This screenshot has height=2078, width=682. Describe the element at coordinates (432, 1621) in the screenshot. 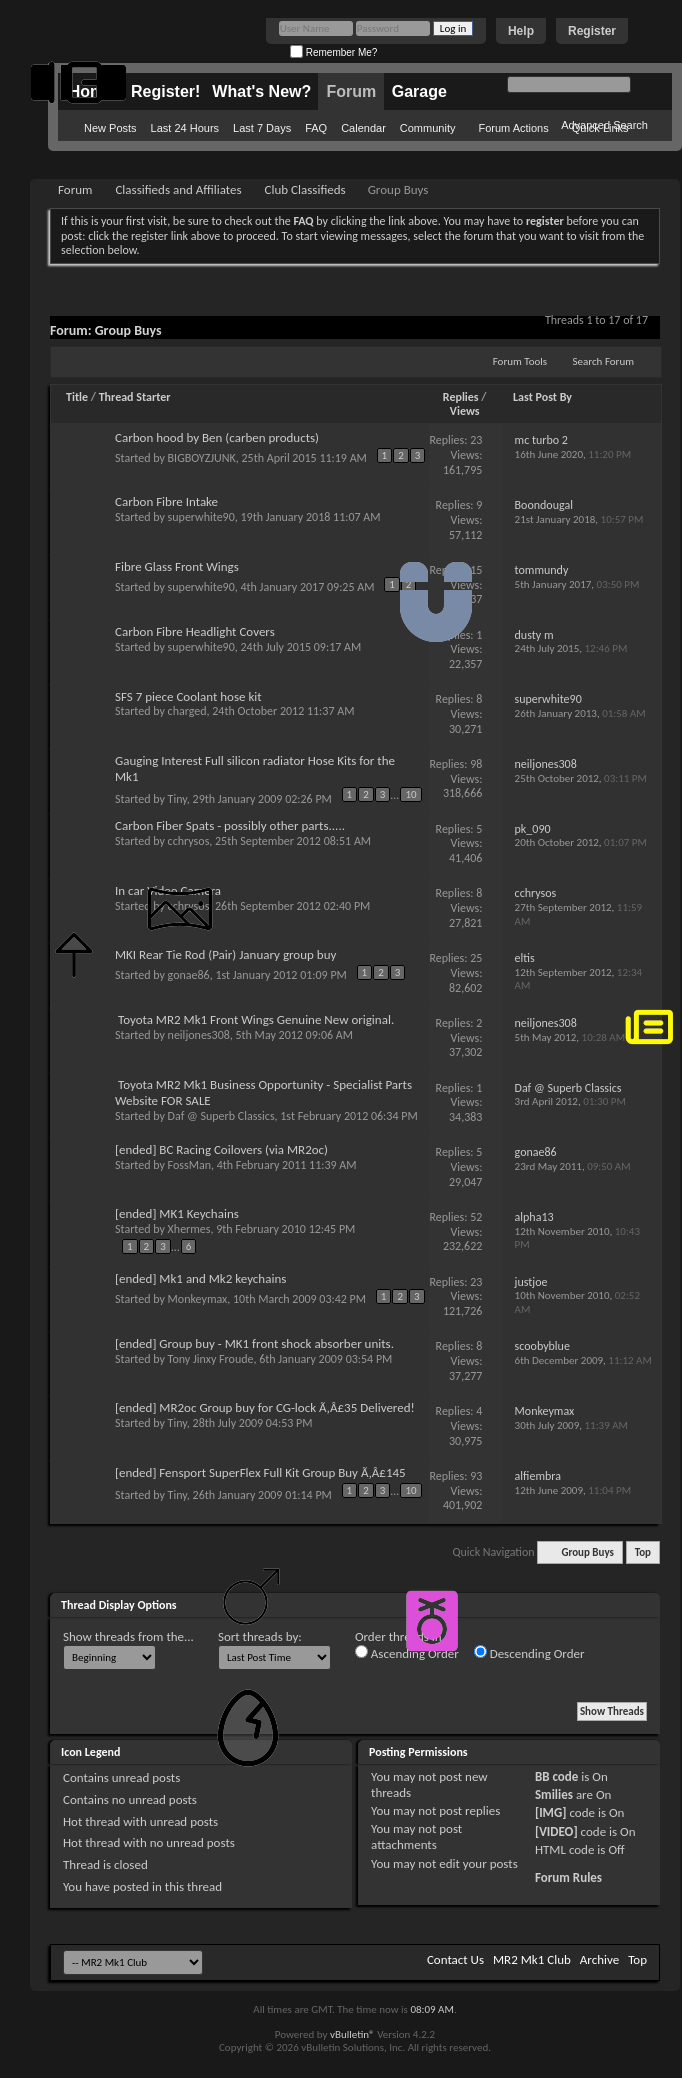

I see `indicates nonbinary gender identity option` at that location.